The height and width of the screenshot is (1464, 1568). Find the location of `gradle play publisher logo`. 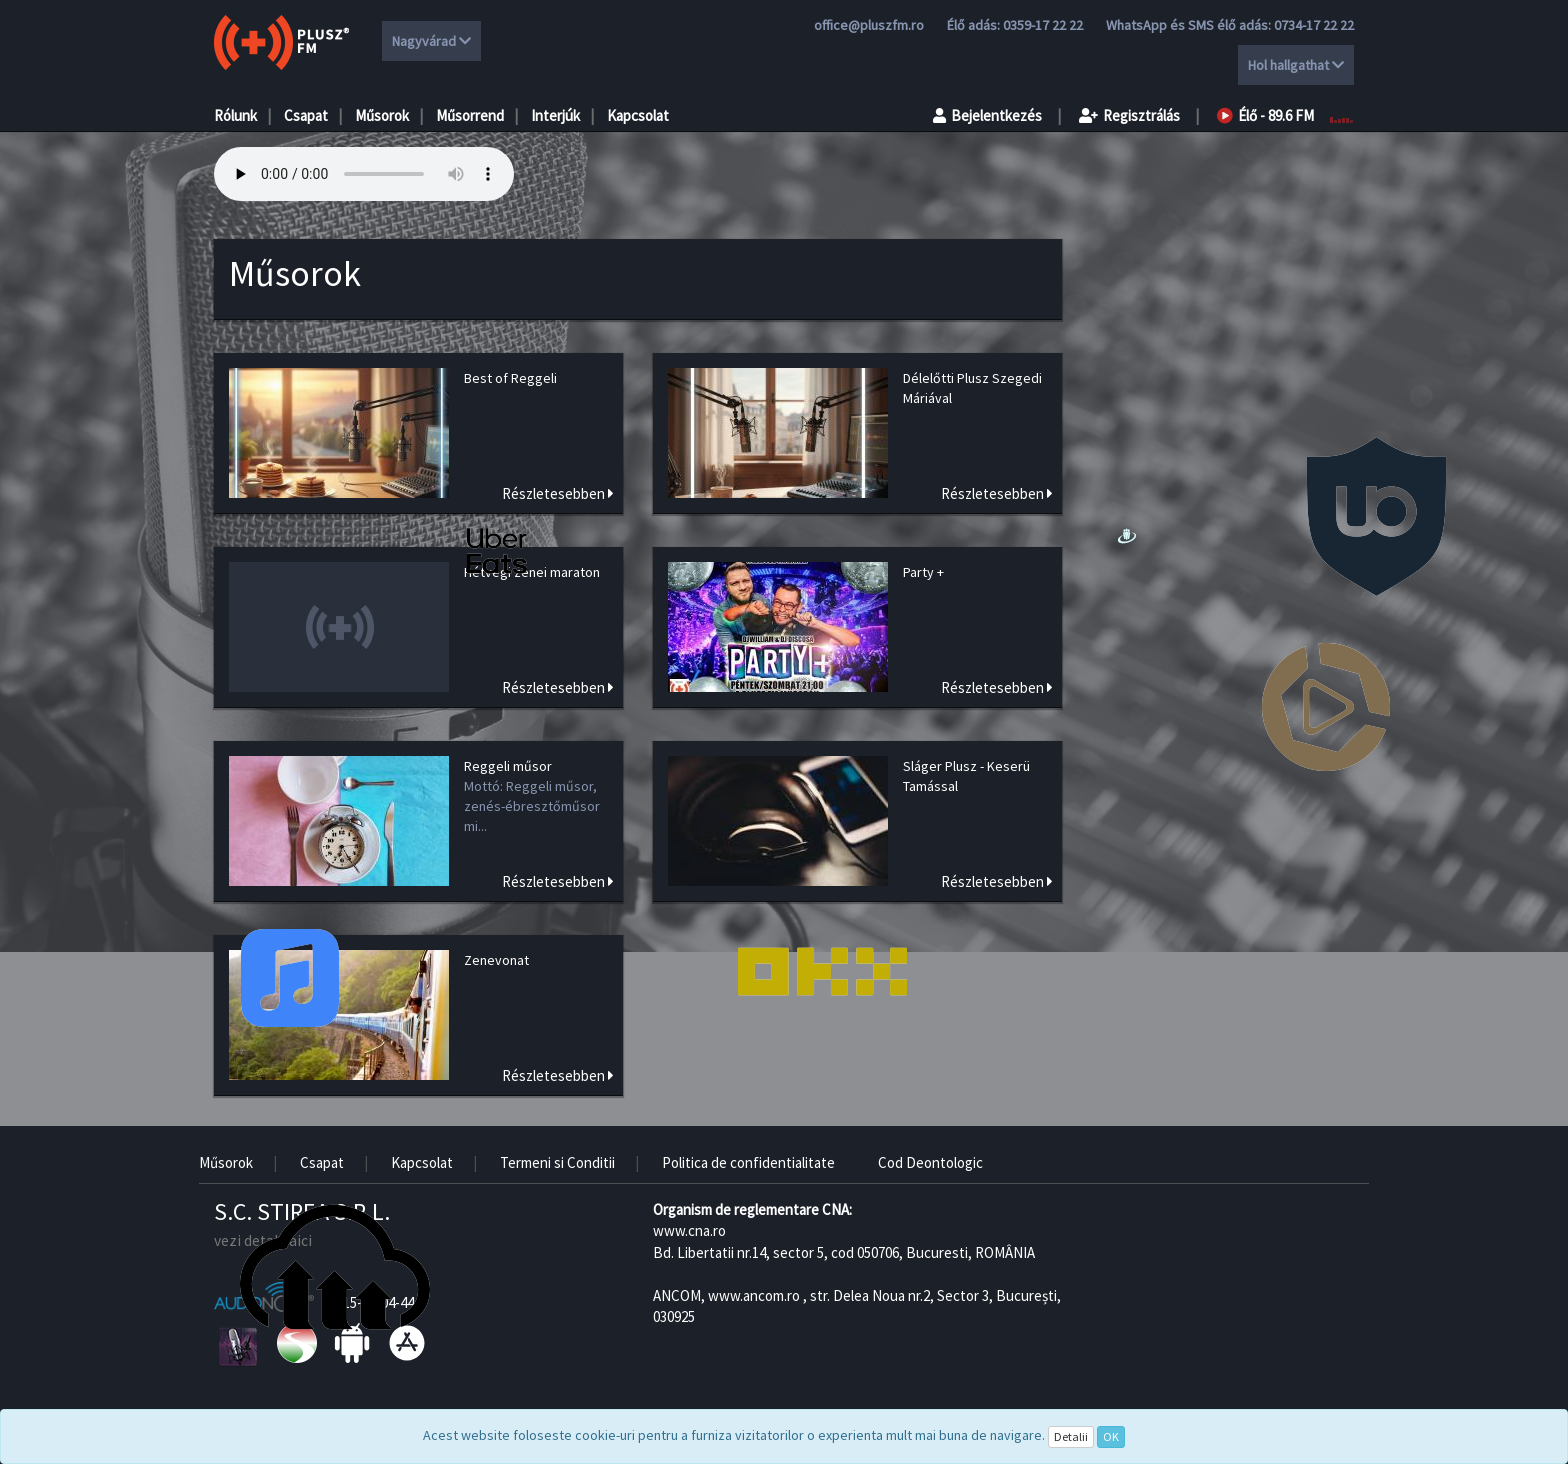

gradle play publisher logo is located at coordinates (1326, 707).